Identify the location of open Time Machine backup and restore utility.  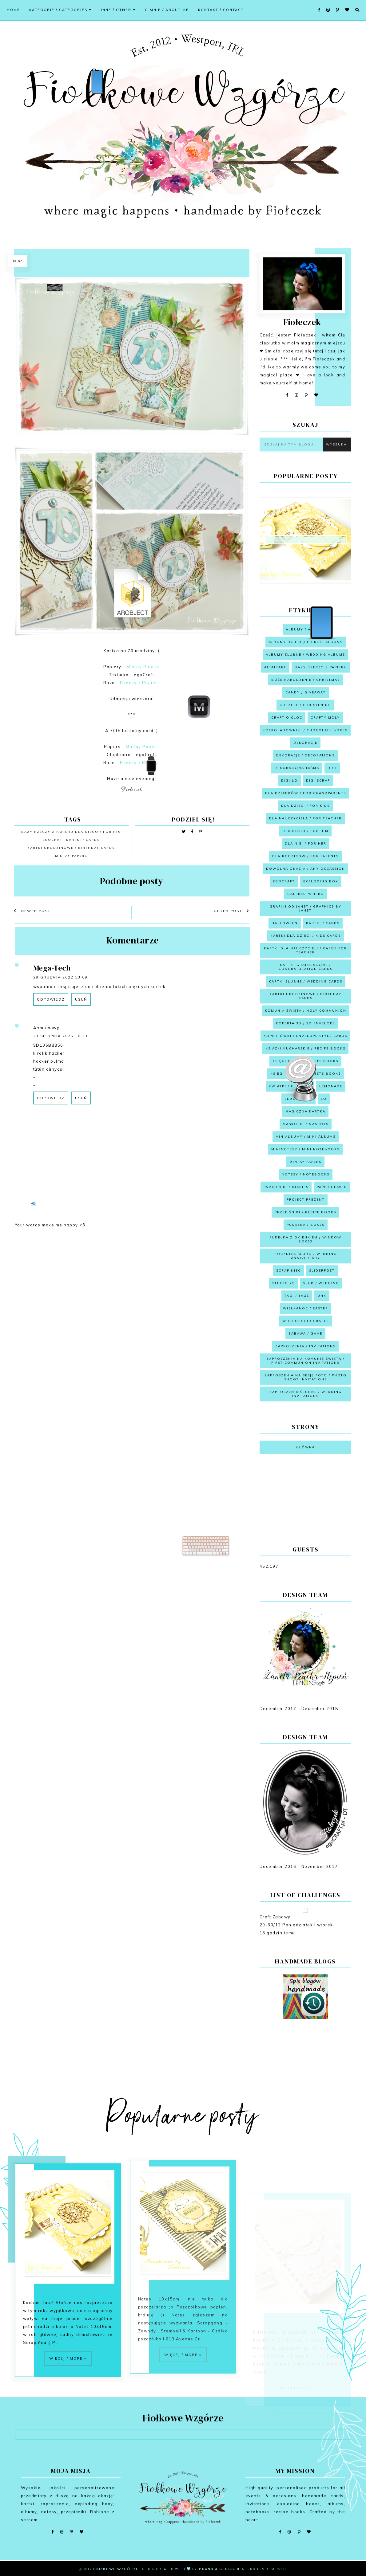
(314, 2003).